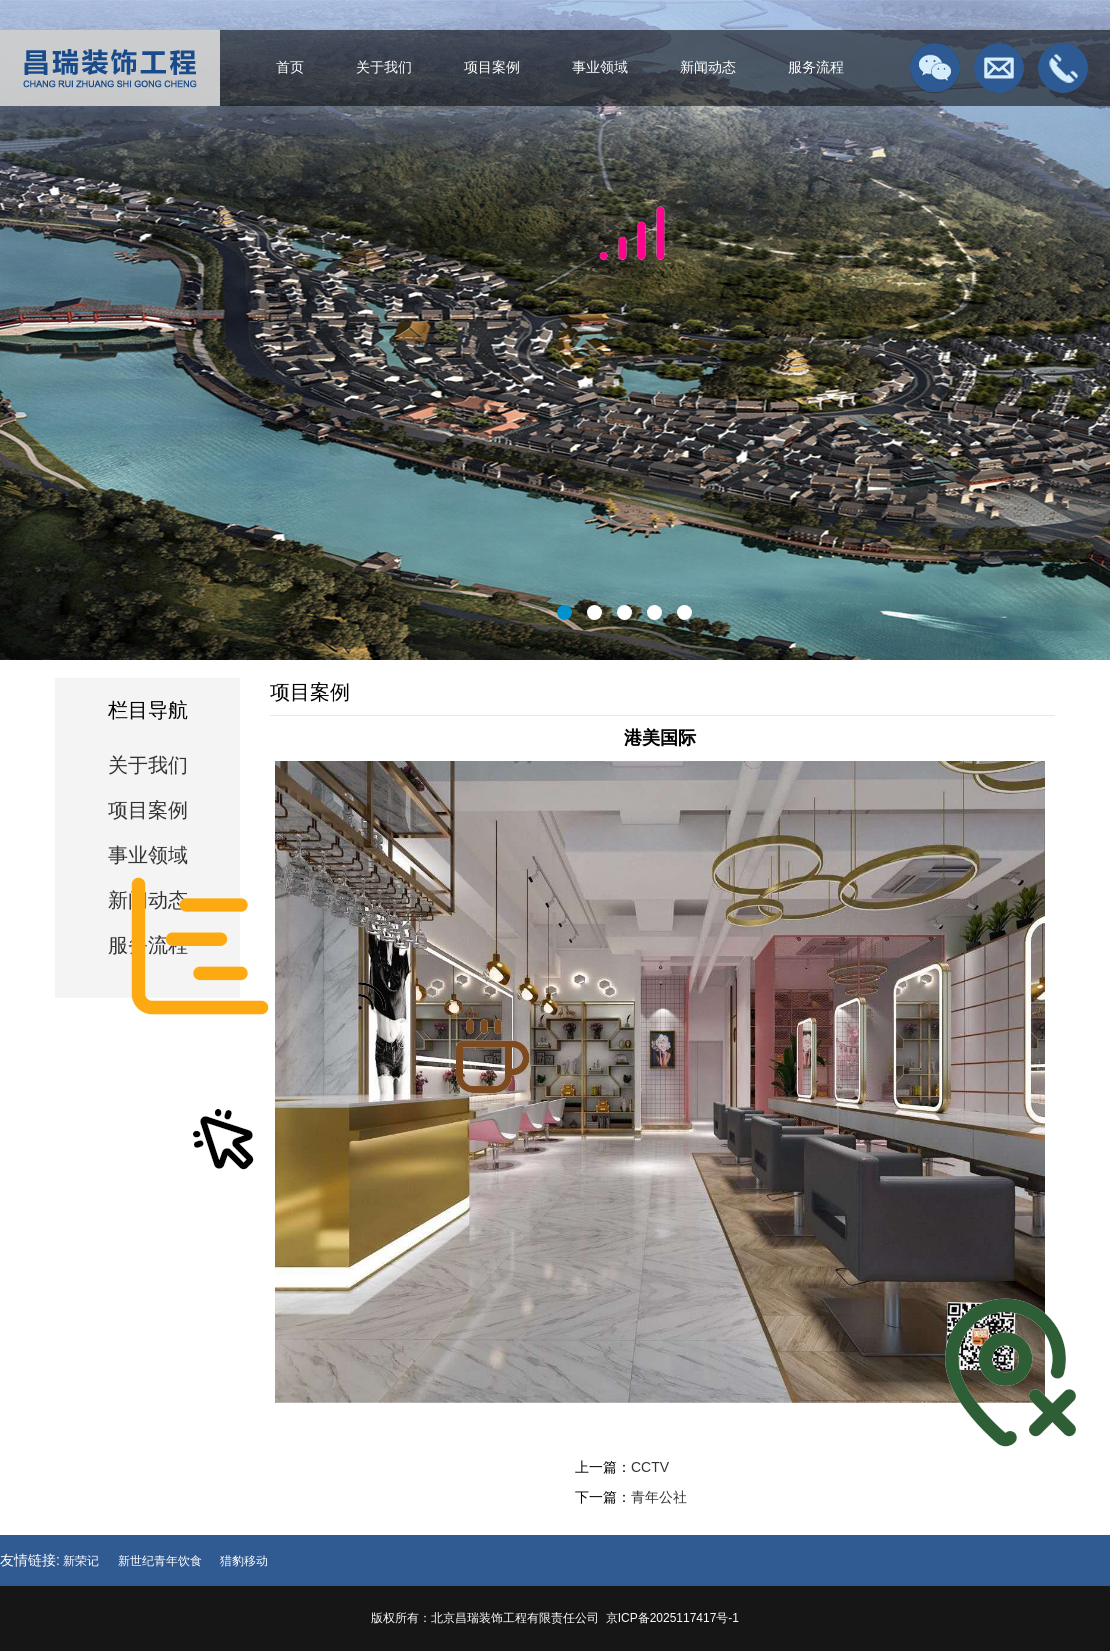 The width and height of the screenshot is (1110, 1651). I want to click on view project timeline or schedule, so click(200, 946).